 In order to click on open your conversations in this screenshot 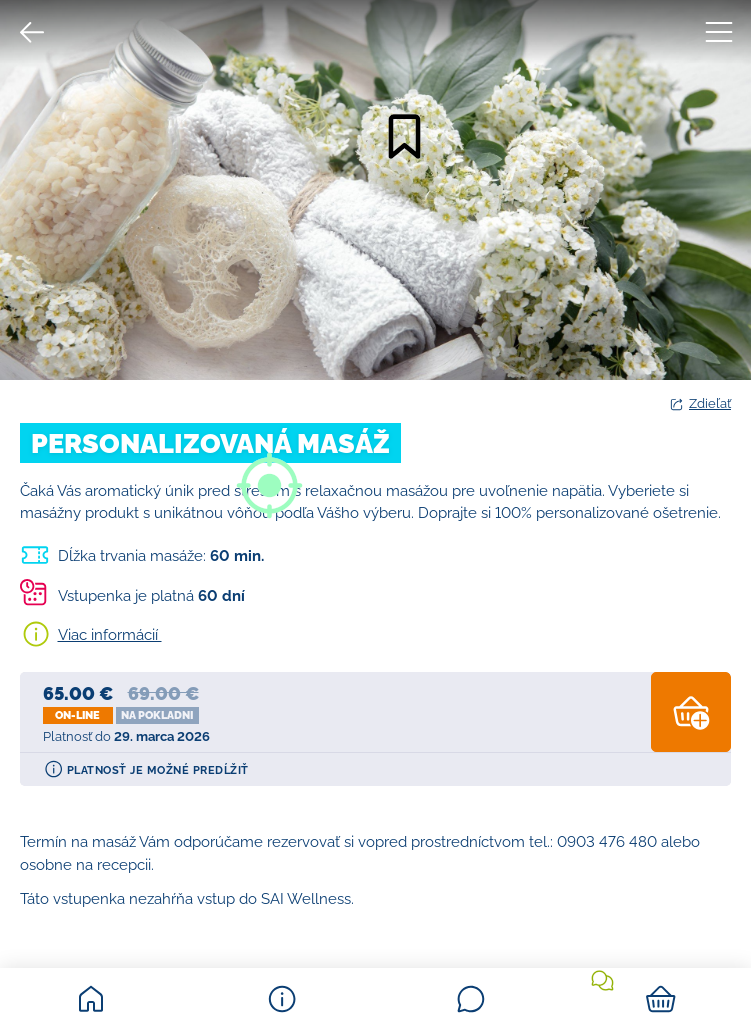, I will do `click(602, 980)`.